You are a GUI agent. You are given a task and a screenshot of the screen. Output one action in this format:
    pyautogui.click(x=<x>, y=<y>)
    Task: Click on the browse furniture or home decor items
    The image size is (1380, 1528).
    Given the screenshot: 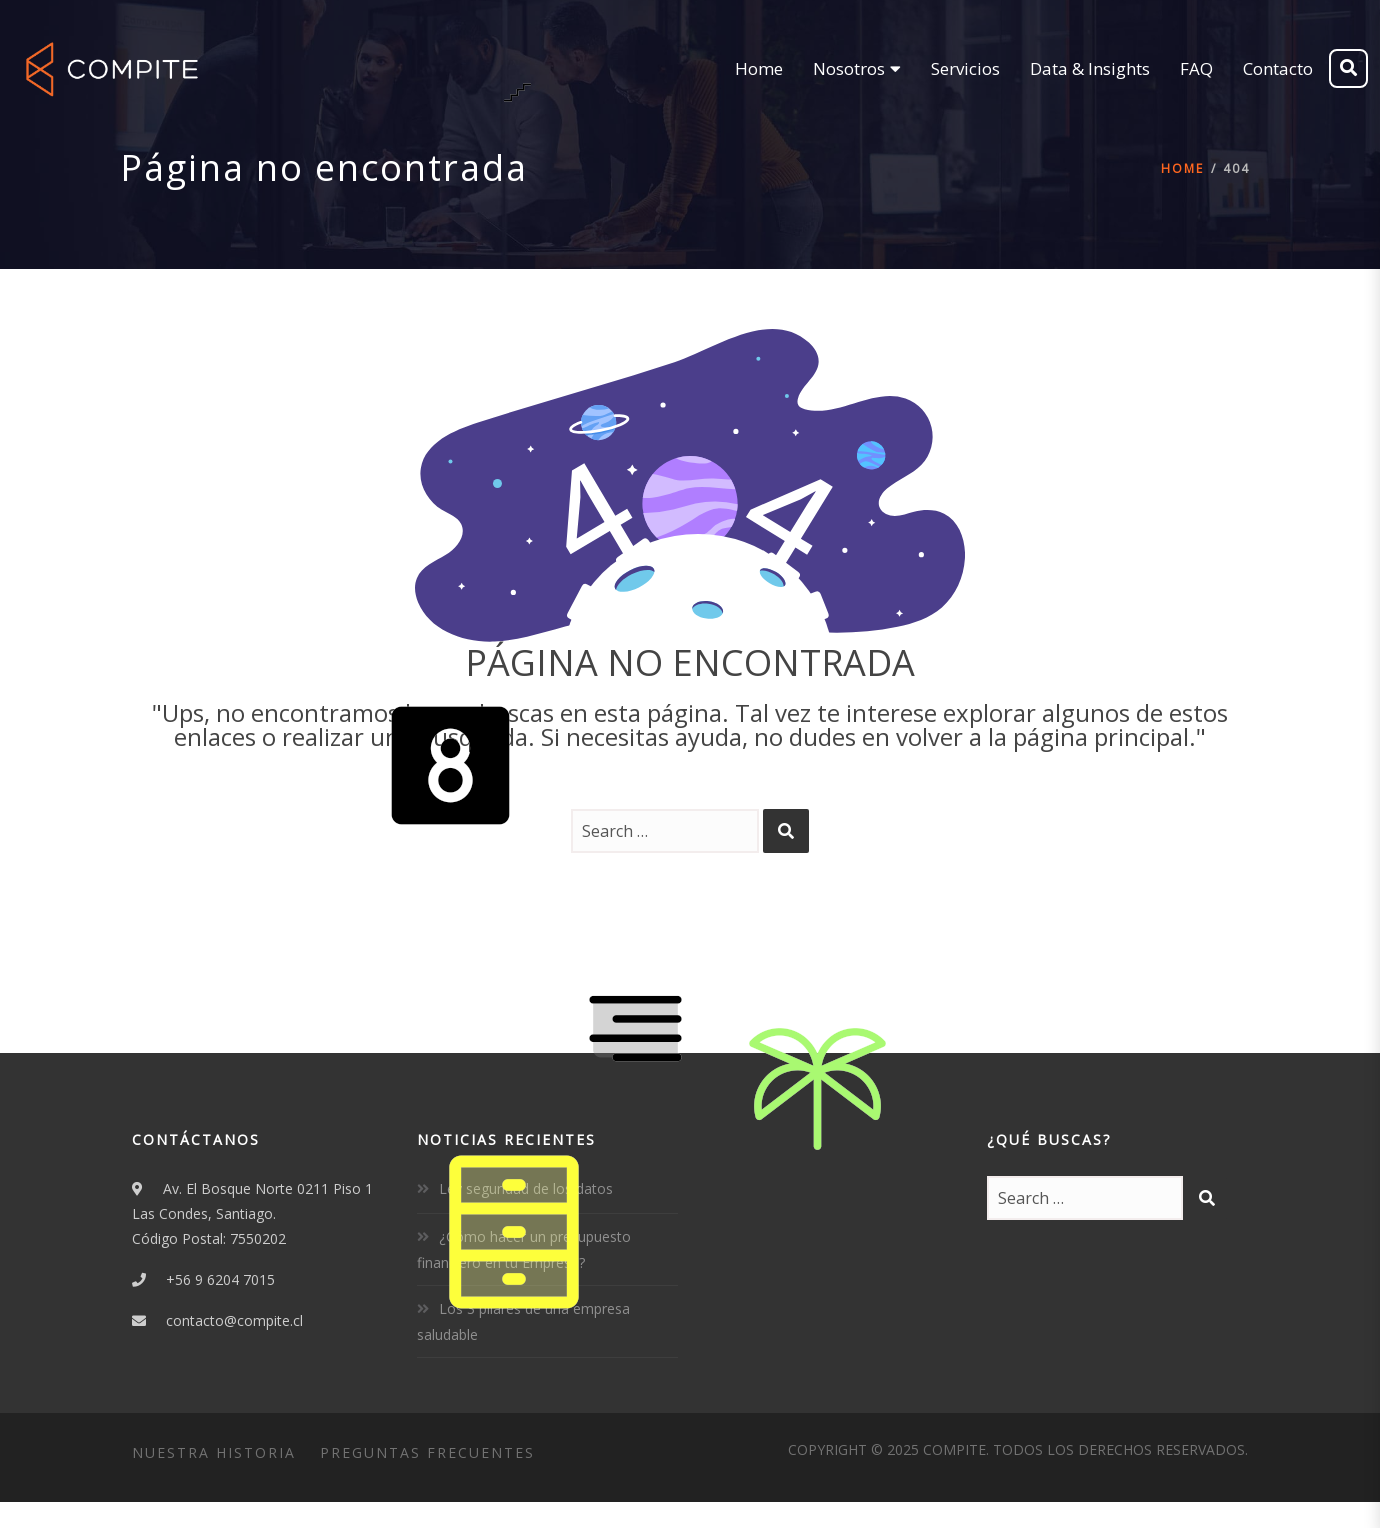 What is the action you would take?
    pyautogui.click(x=514, y=1232)
    